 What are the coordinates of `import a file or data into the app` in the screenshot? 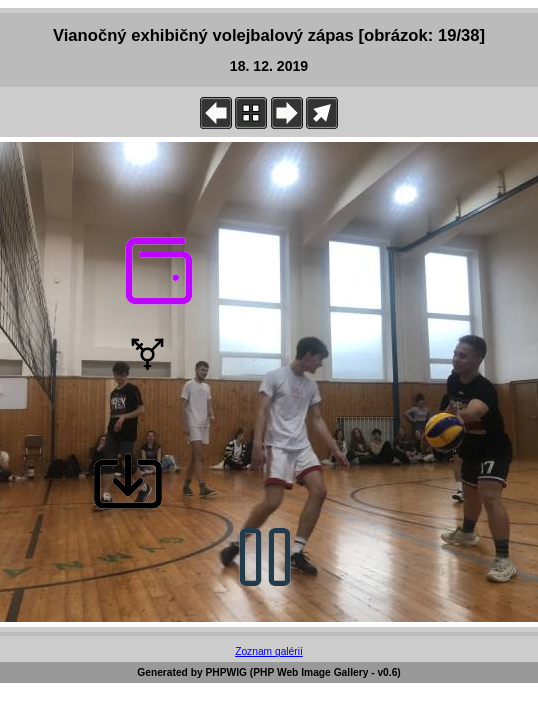 It's located at (128, 484).